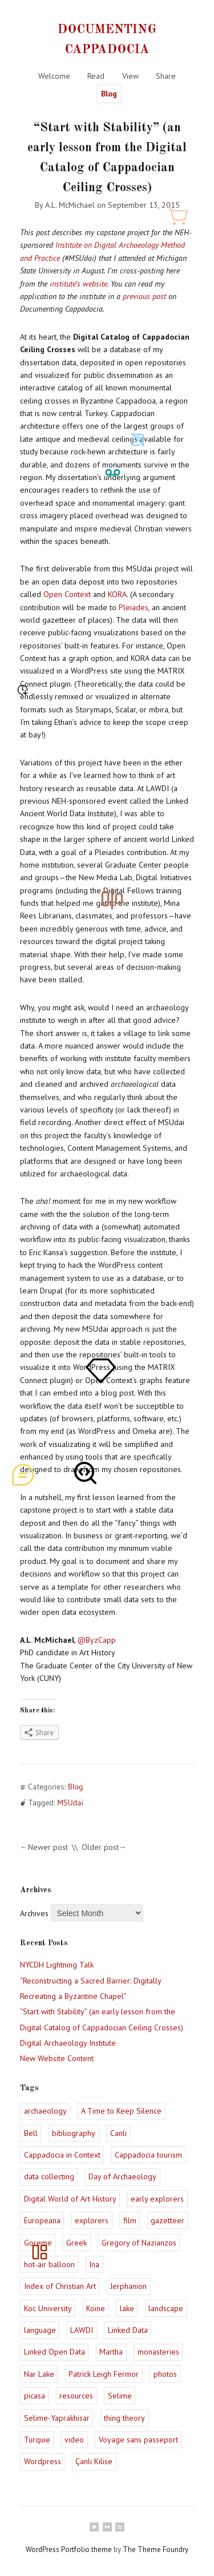  What do you see at coordinates (138, 440) in the screenshot?
I see `no parking available` at bounding box center [138, 440].